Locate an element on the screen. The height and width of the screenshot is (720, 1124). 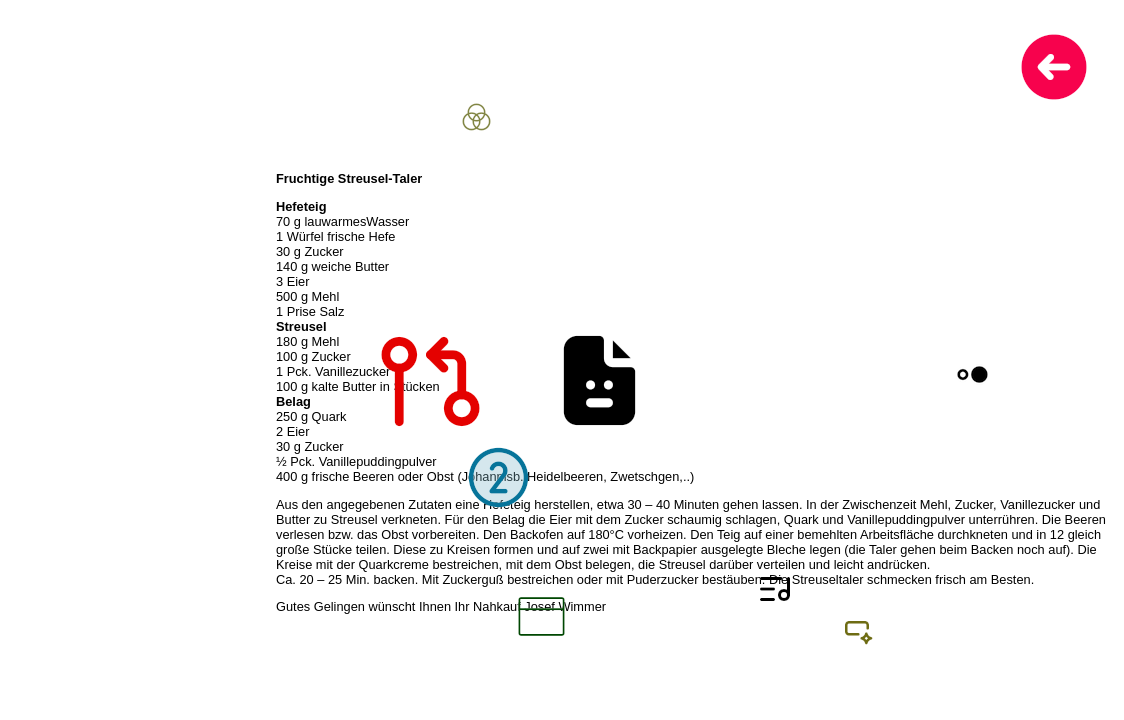
view music playlist is located at coordinates (775, 589).